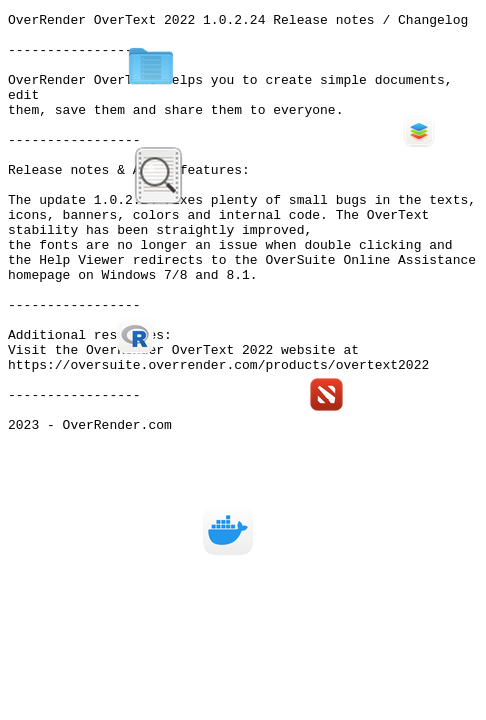 This screenshot has width=486, height=720. I want to click on open R statistical computing application, so click(135, 336).